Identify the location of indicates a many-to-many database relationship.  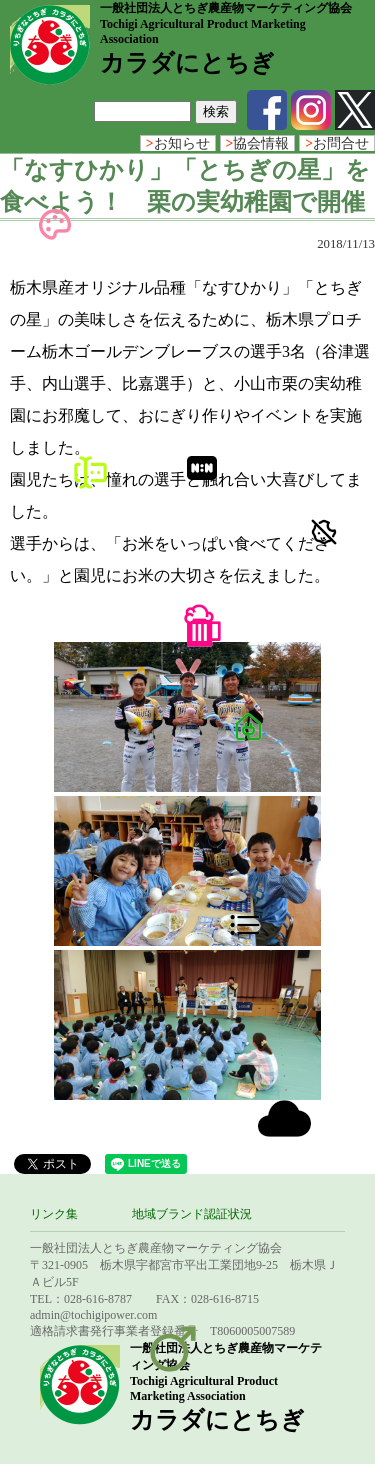
(202, 468).